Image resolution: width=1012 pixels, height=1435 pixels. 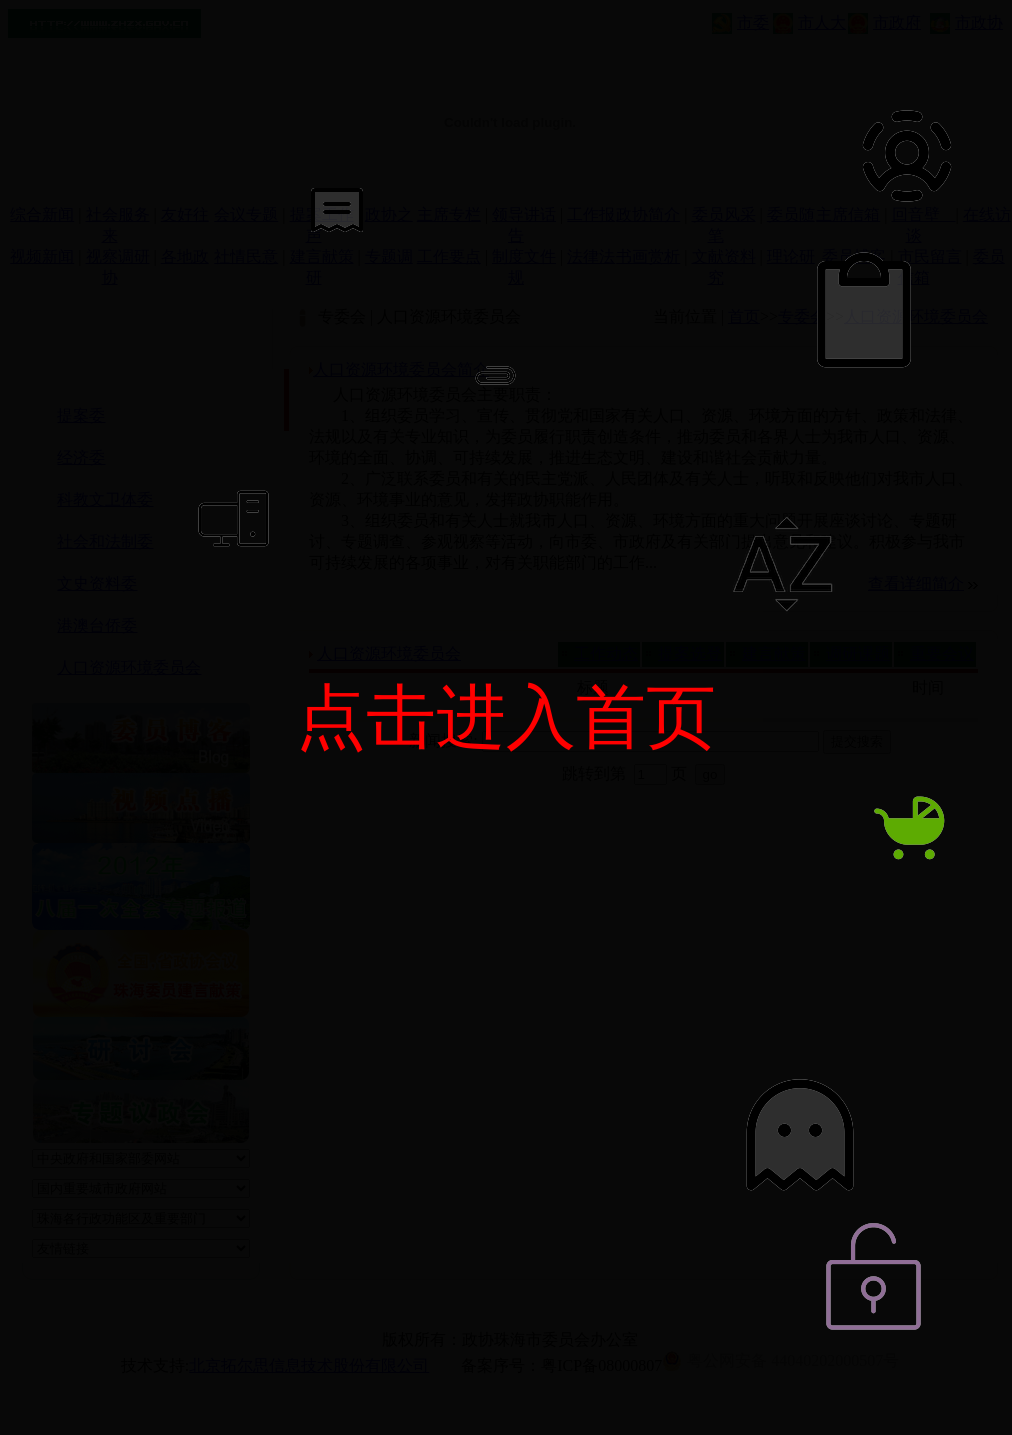 What do you see at coordinates (784, 564) in the screenshot?
I see `sort items alphabetically` at bounding box center [784, 564].